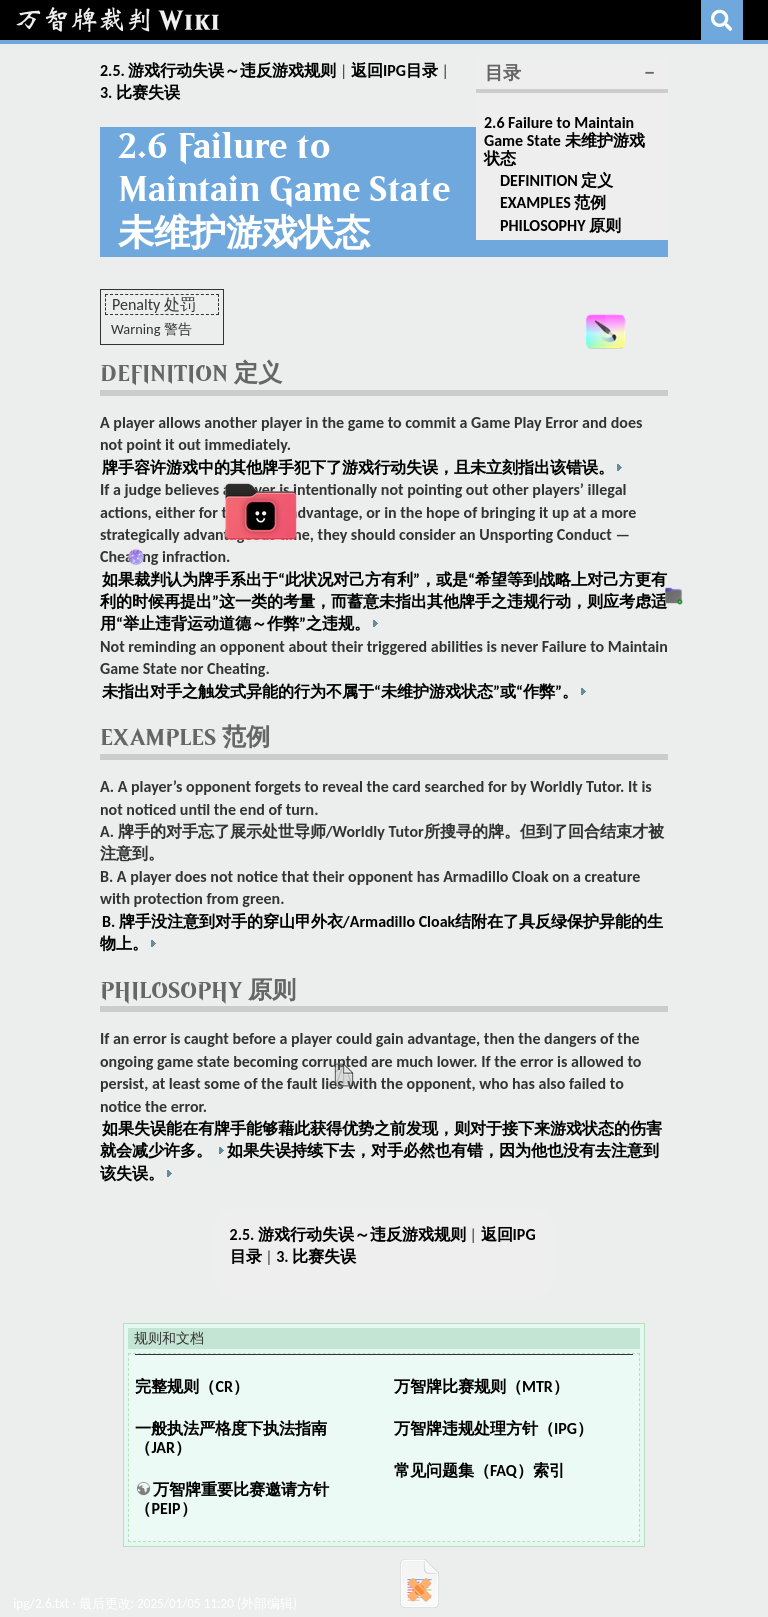 The height and width of the screenshot is (1617, 768). What do you see at coordinates (344, 1075) in the screenshot?
I see `view email drafts folder` at bounding box center [344, 1075].